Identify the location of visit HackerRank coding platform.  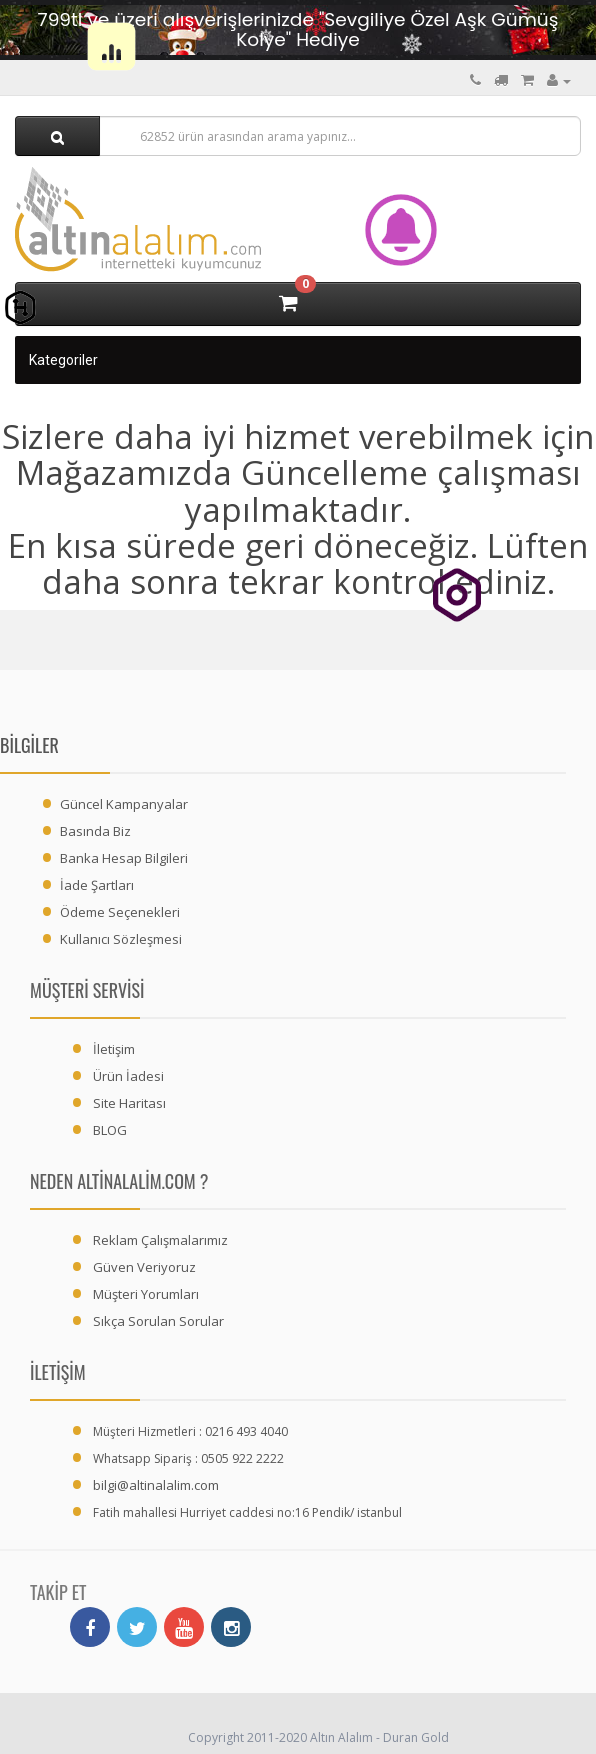
(20, 307).